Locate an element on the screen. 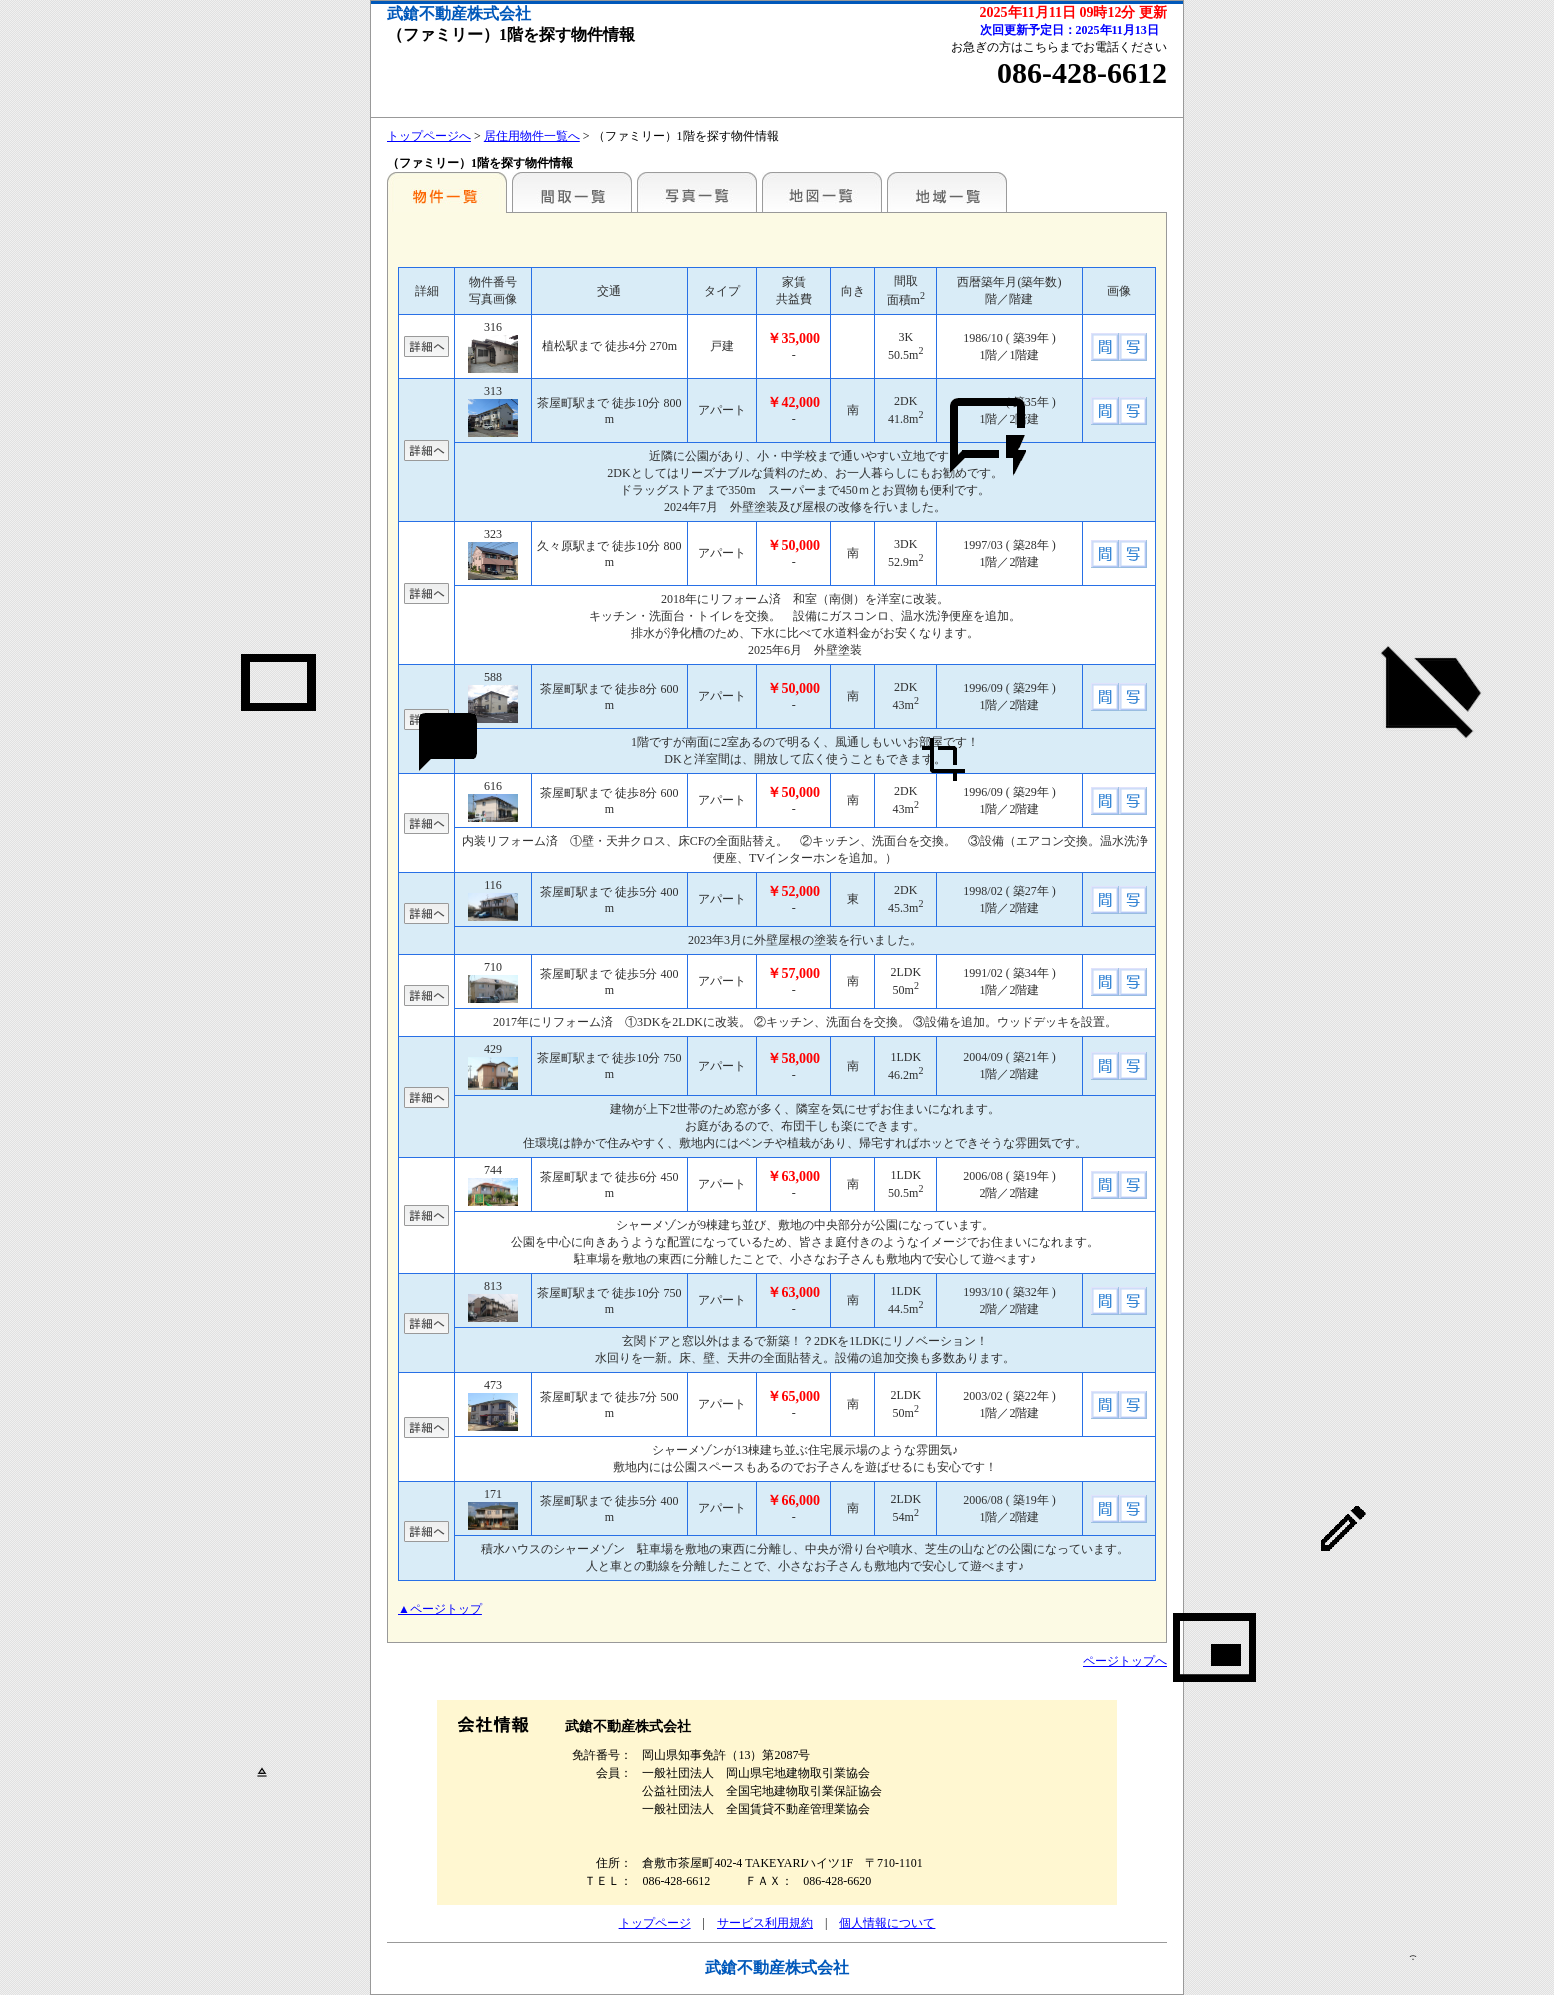  crop an image is located at coordinates (943, 759).